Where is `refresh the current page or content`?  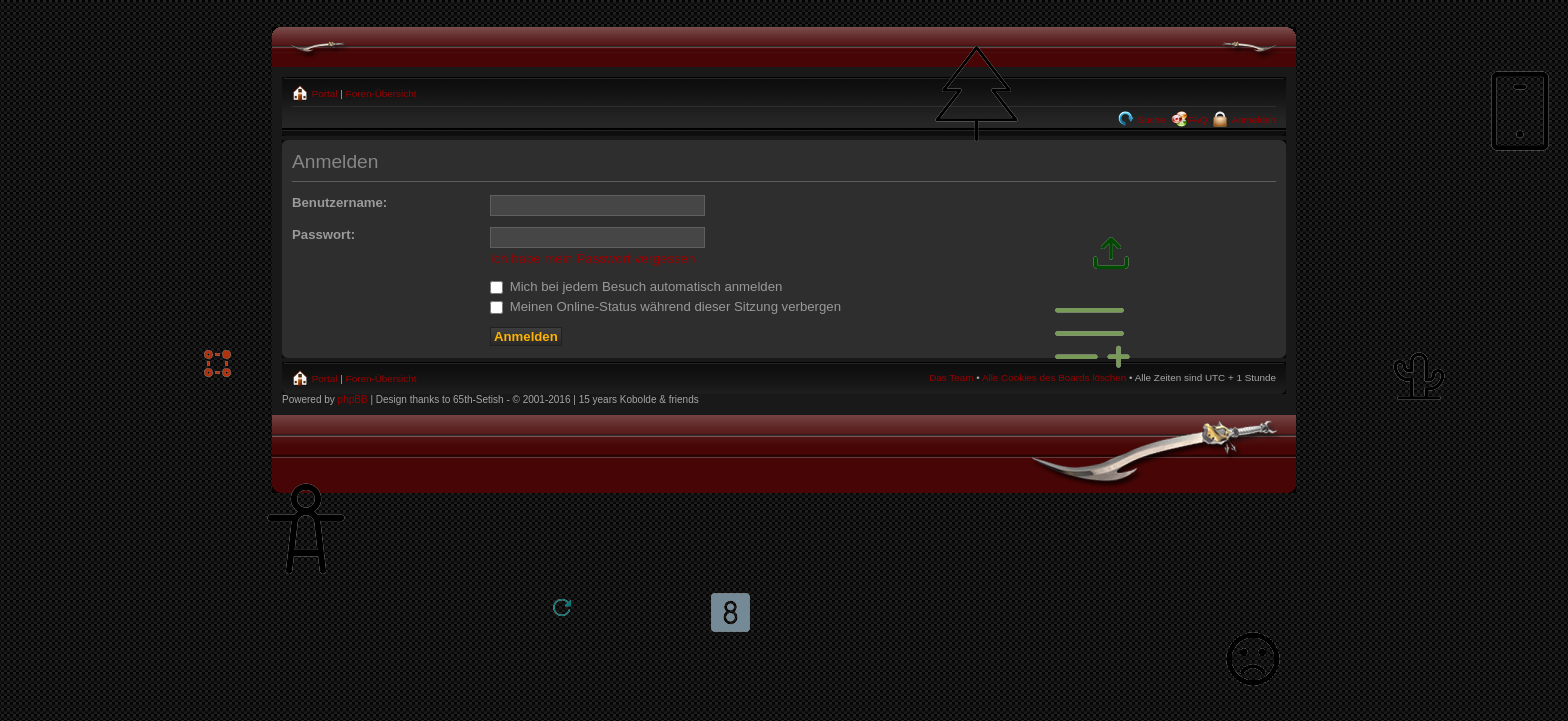
refresh the current page or content is located at coordinates (562, 607).